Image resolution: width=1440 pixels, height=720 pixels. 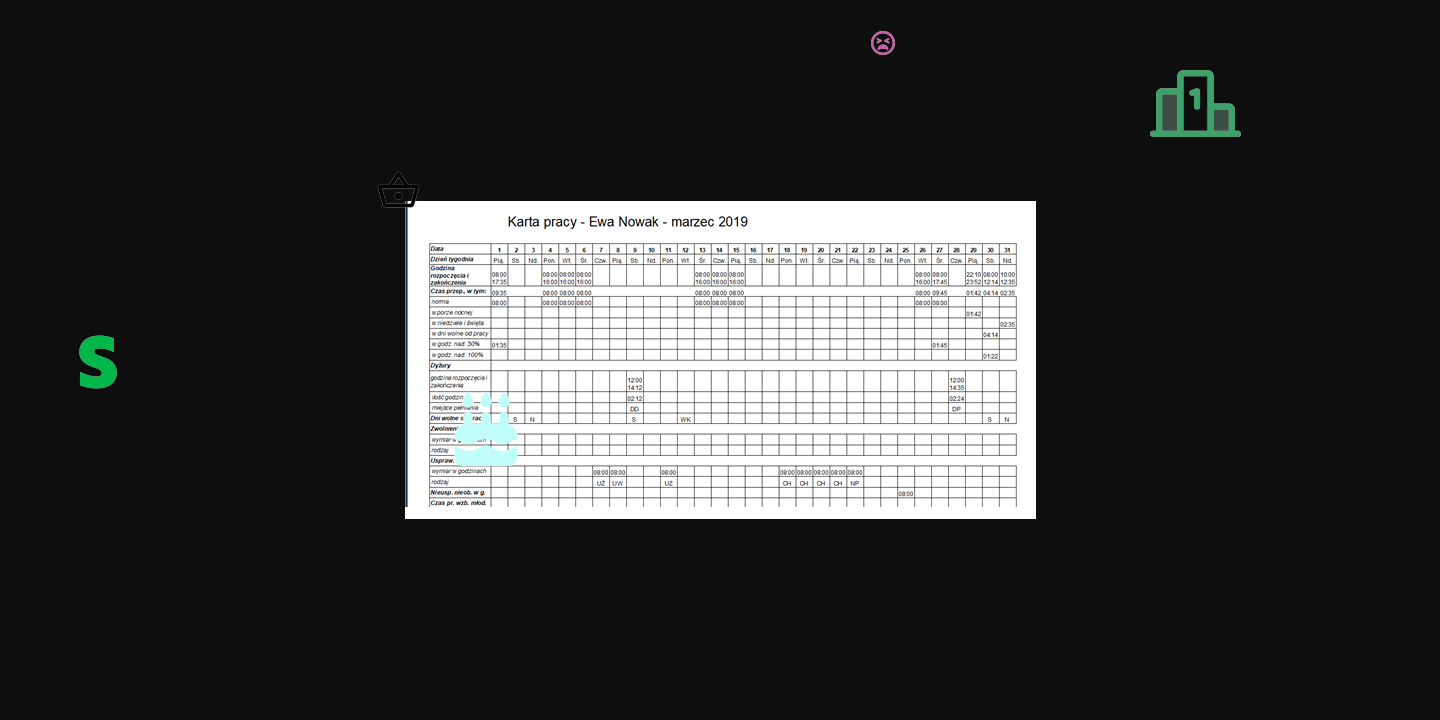 What do you see at coordinates (883, 43) in the screenshot?
I see `indicates user fatigue or exhaustion status` at bounding box center [883, 43].